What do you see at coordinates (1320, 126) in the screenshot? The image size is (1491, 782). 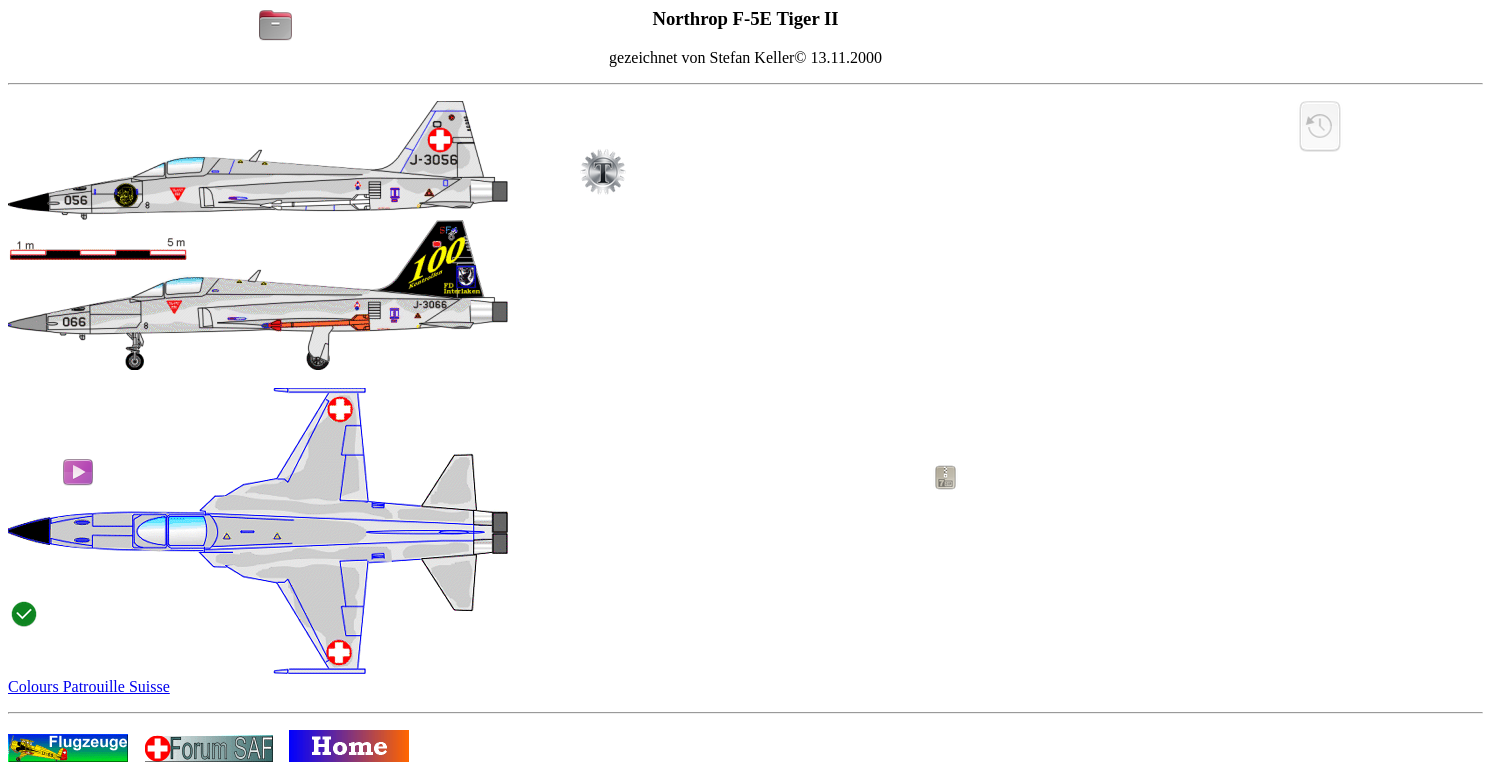 I see `a file backup or version history document` at bounding box center [1320, 126].